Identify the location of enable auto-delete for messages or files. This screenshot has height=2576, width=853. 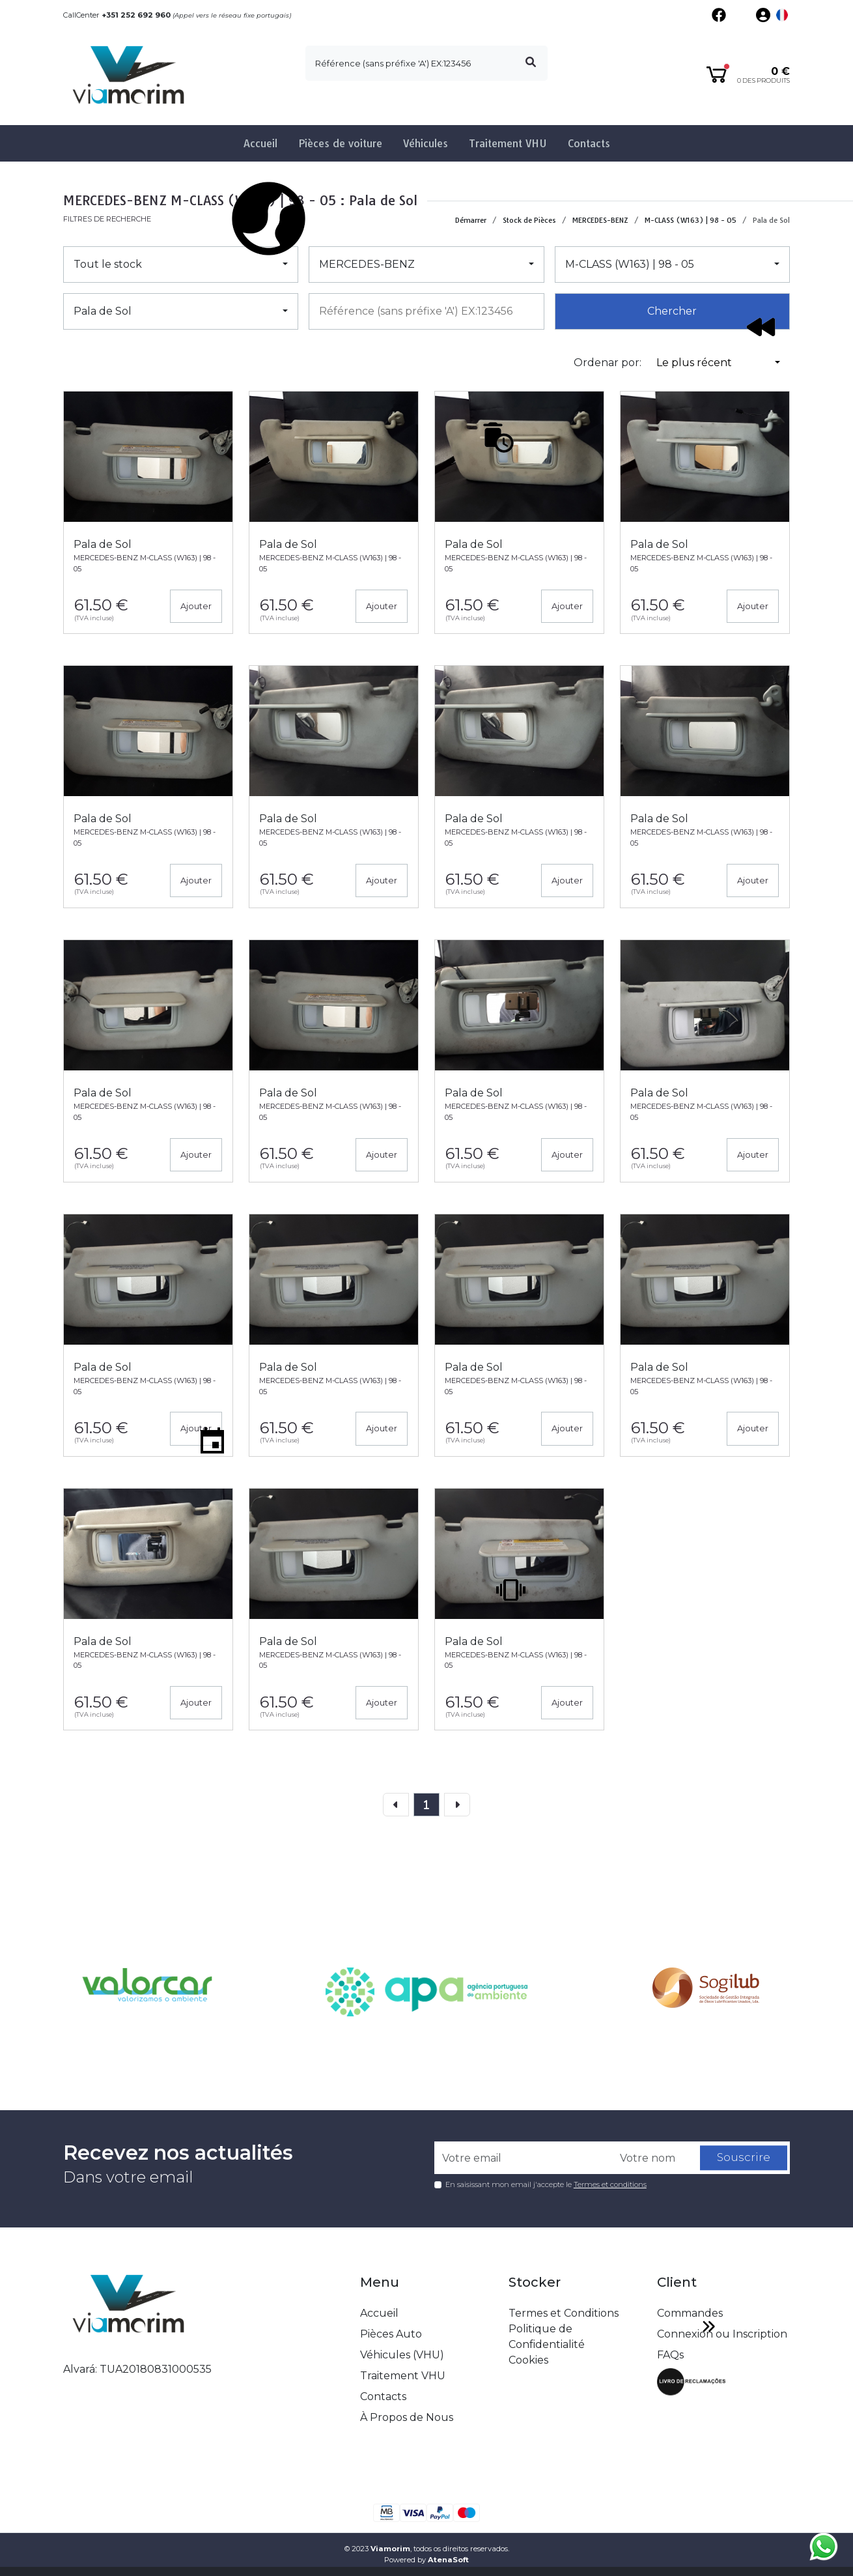
(498, 437).